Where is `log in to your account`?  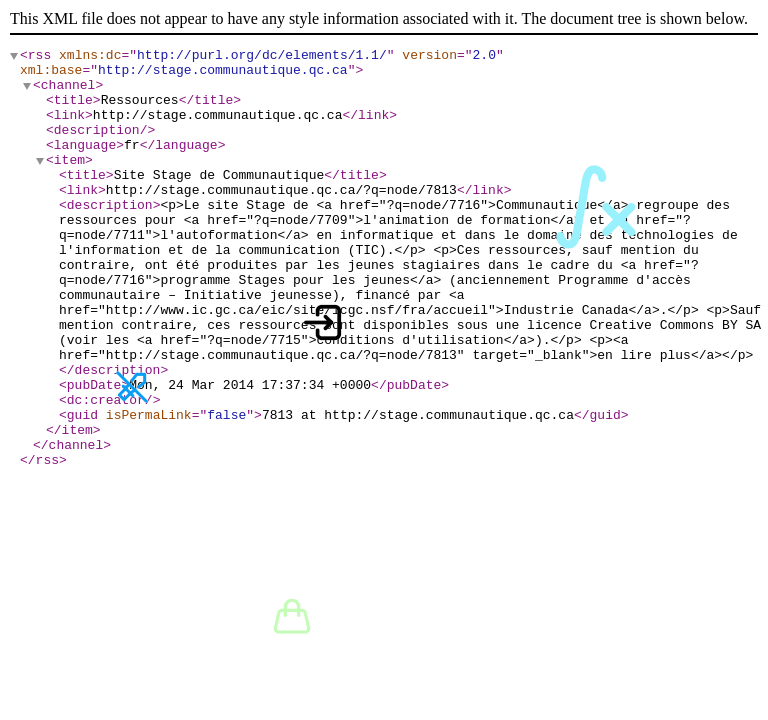
log in to your account is located at coordinates (323, 322).